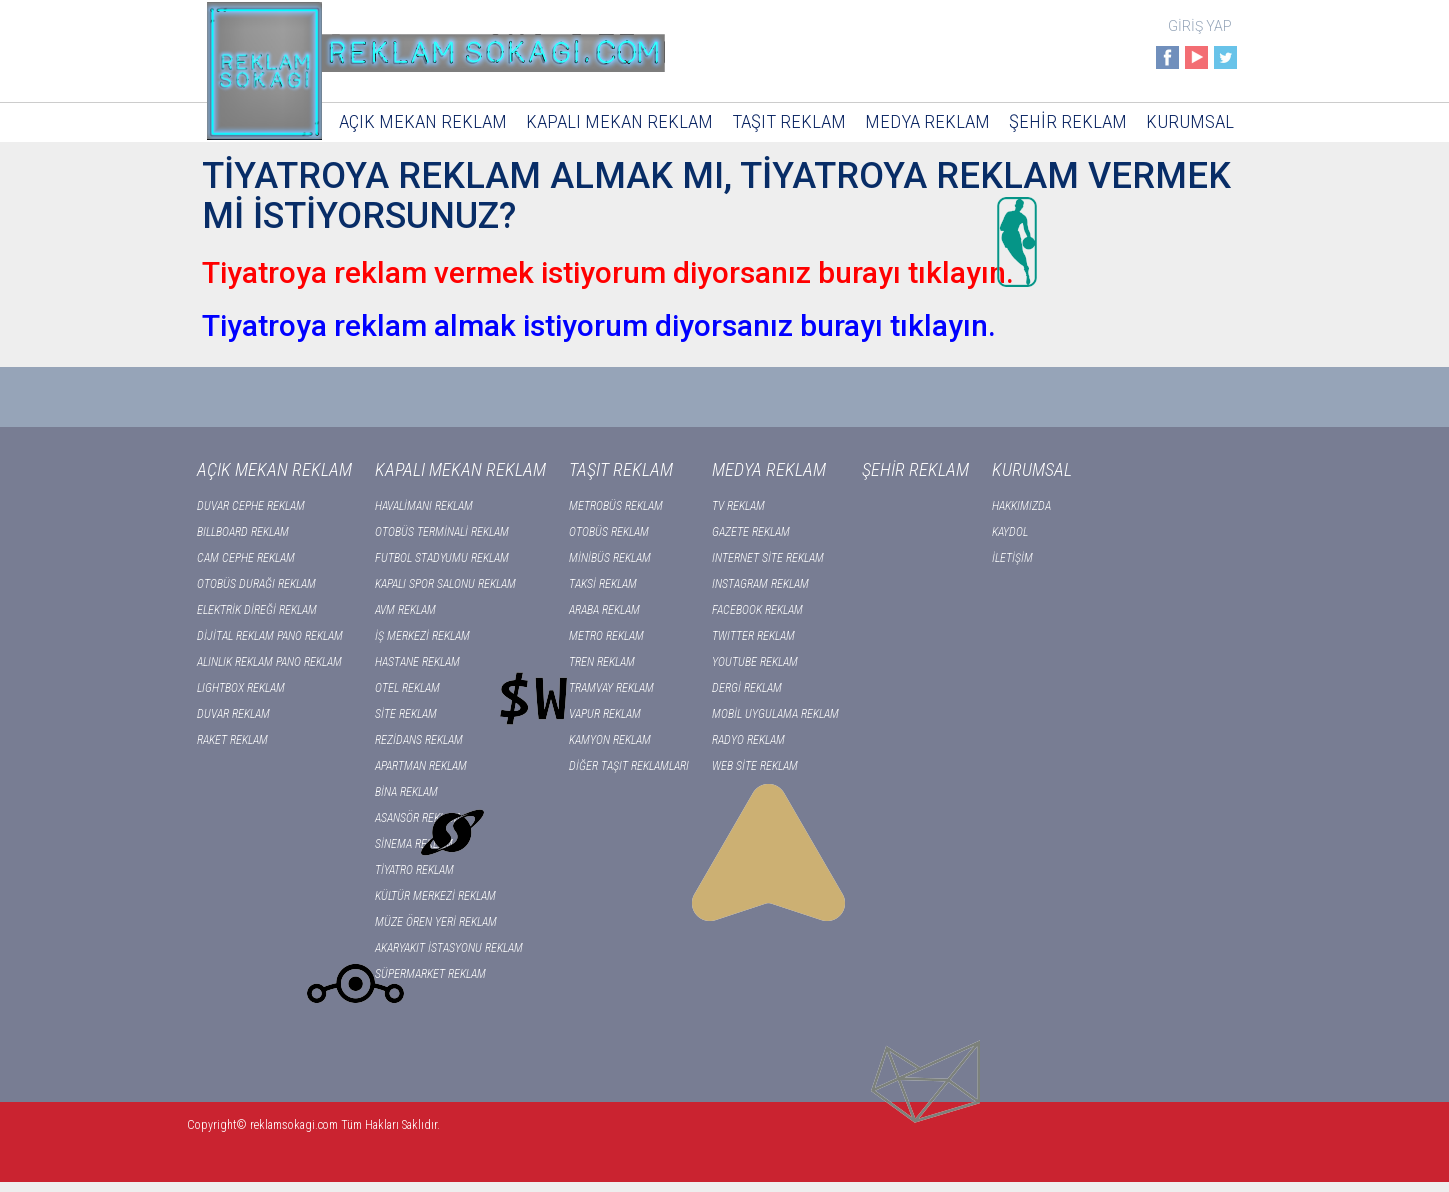  What do you see at coordinates (768, 852) in the screenshot?
I see `spaceship brand logo` at bounding box center [768, 852].